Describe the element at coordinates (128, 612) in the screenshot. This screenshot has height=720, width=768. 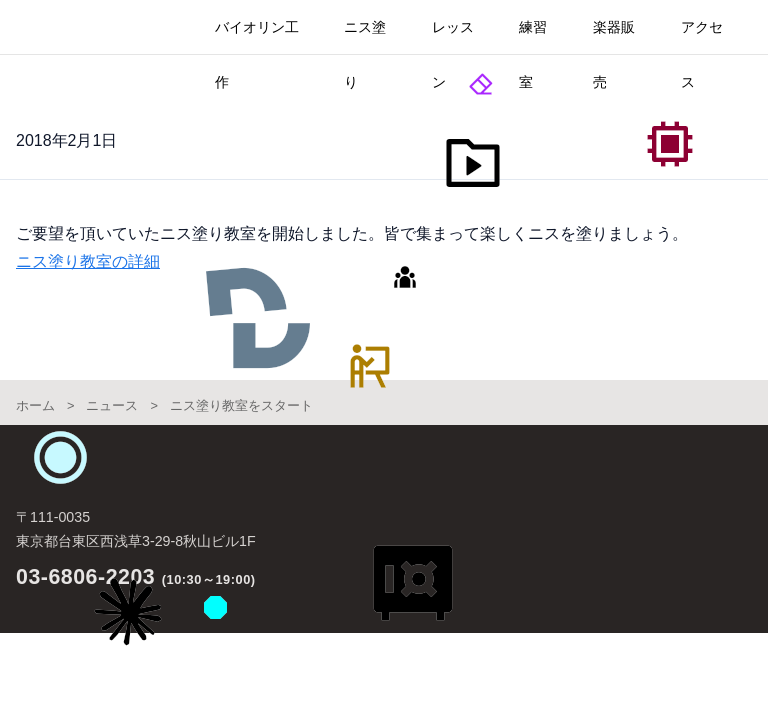
I see `open the Claude AI assistant app` at that location.